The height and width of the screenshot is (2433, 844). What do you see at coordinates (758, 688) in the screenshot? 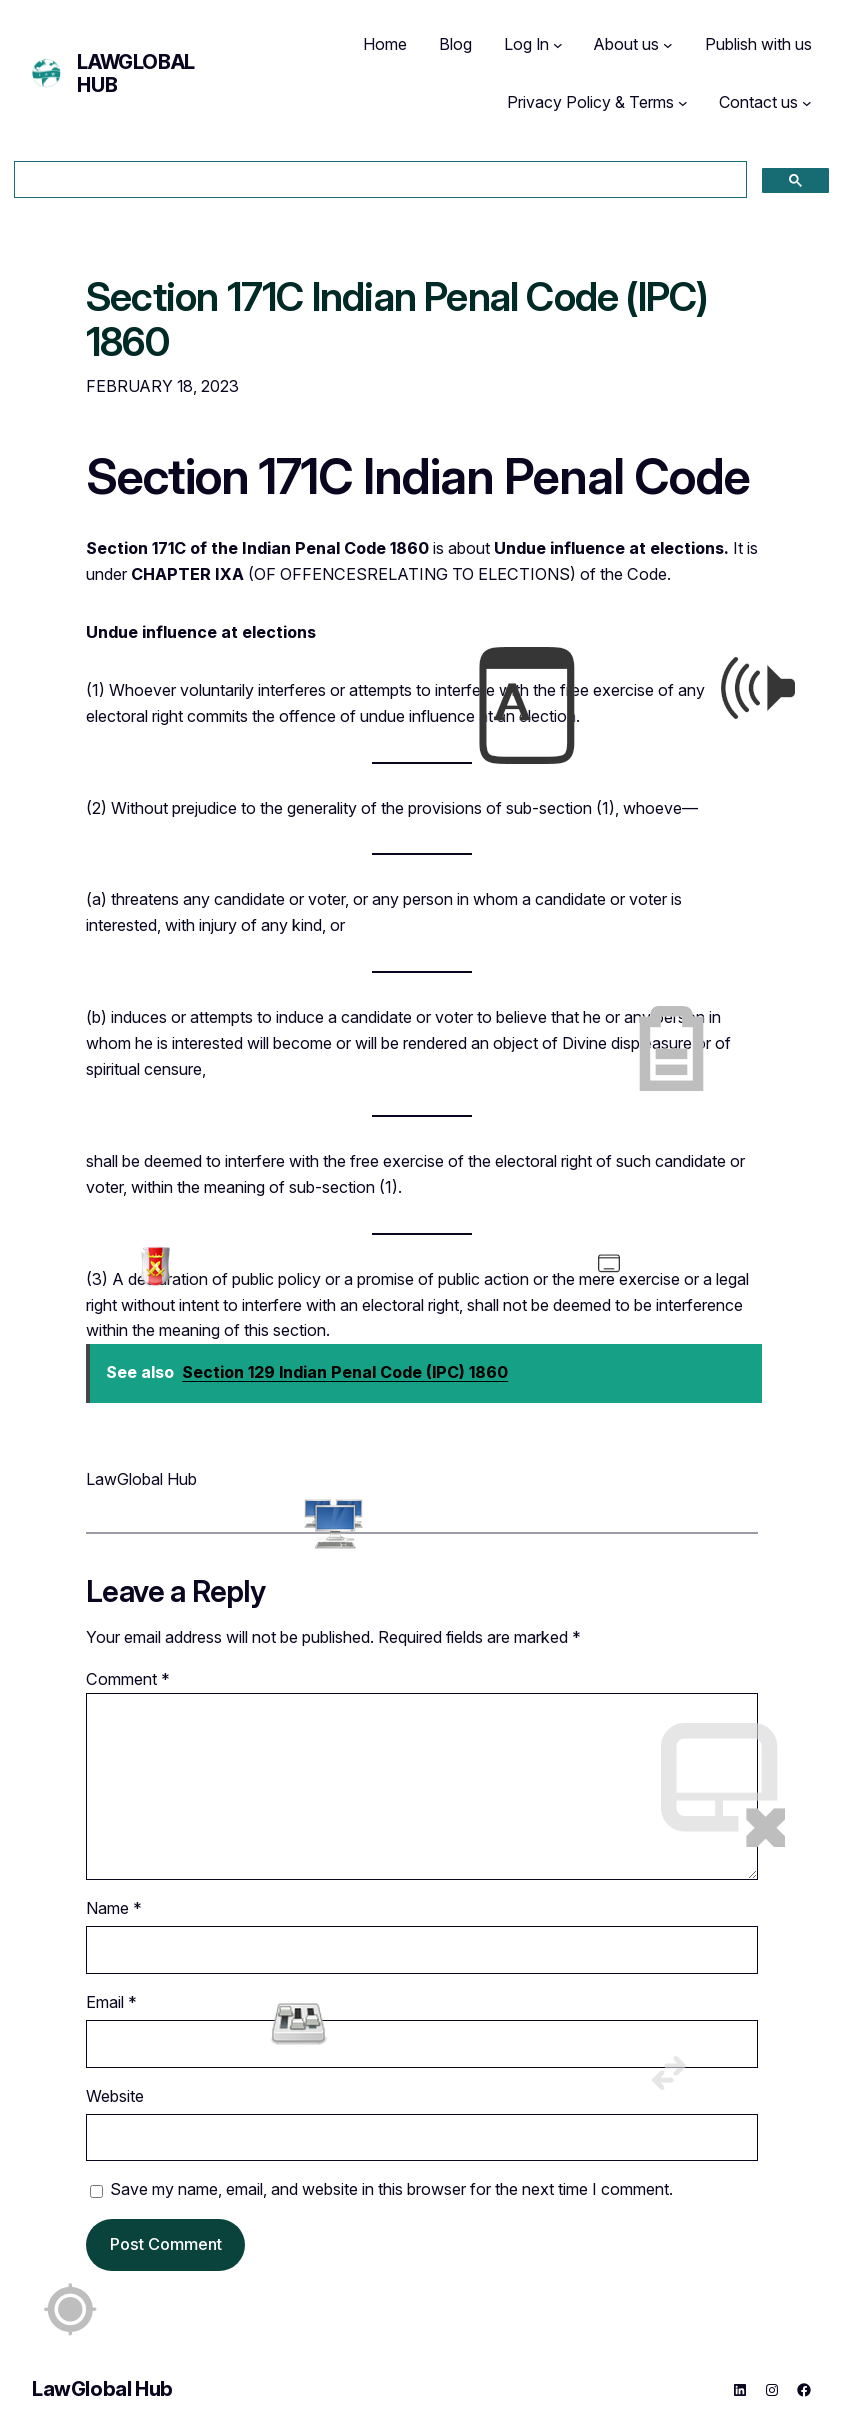
I see `adjust speaker volume settings` at bounding box center [758, 688].